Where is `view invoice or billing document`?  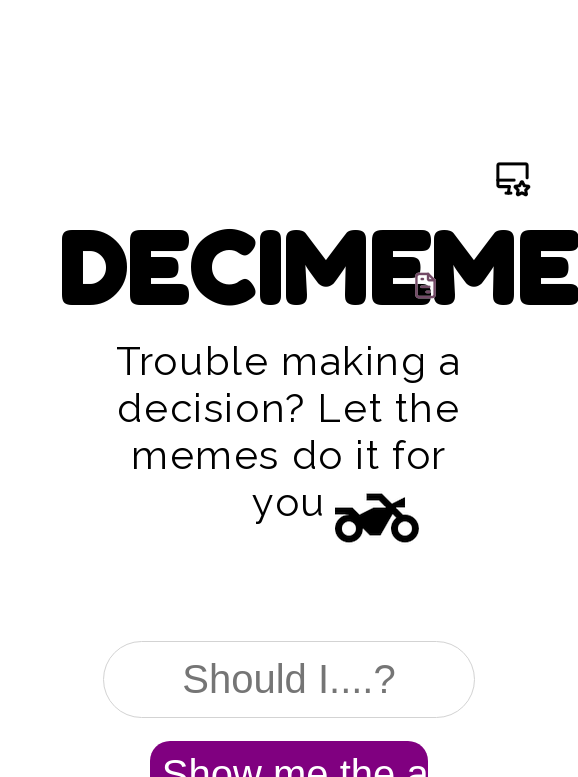
view invoice or billing document is located at coordinates (425, 285).